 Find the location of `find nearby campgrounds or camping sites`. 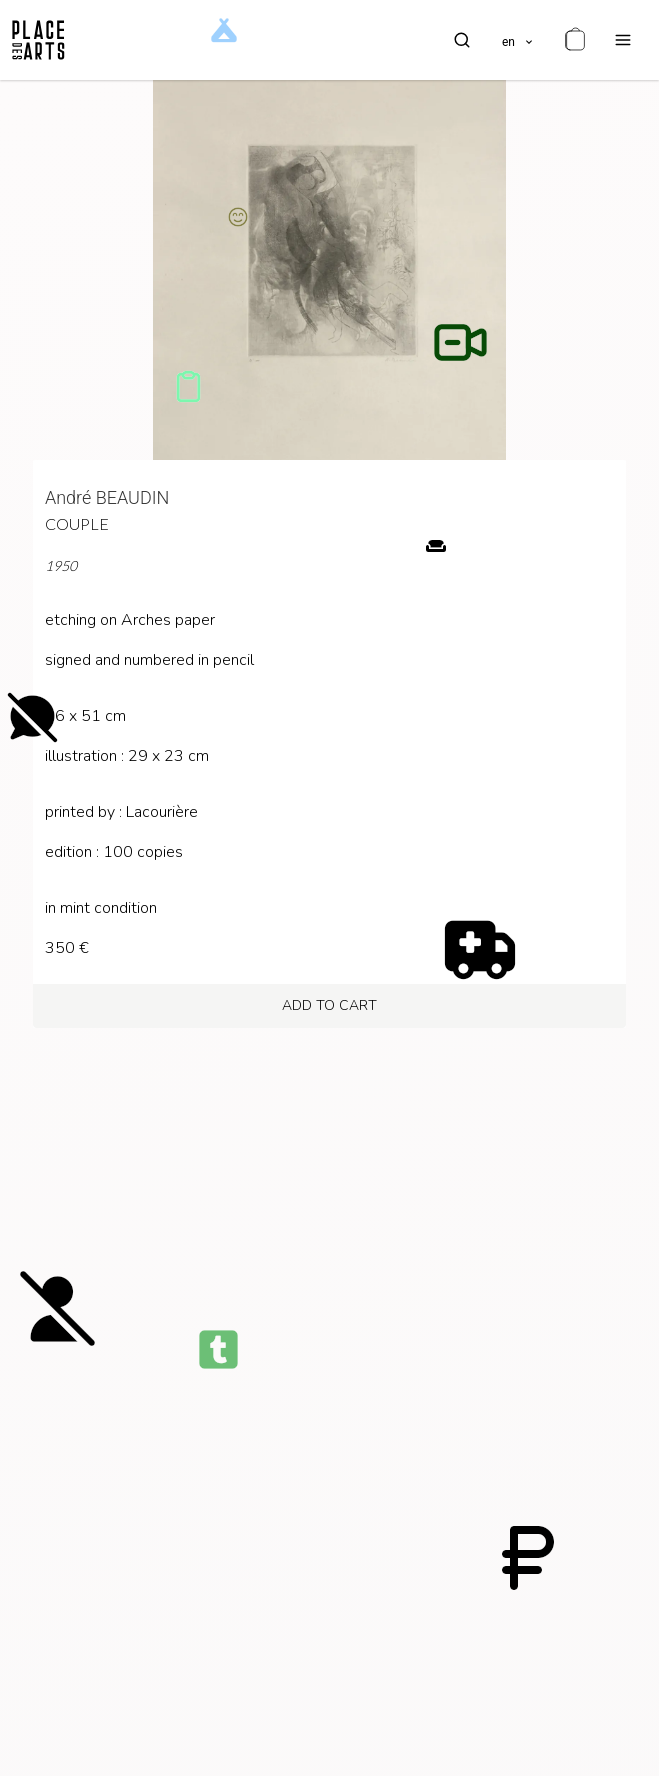

find nearby campgrounds or camping sites is located at coordinates (224, 31).